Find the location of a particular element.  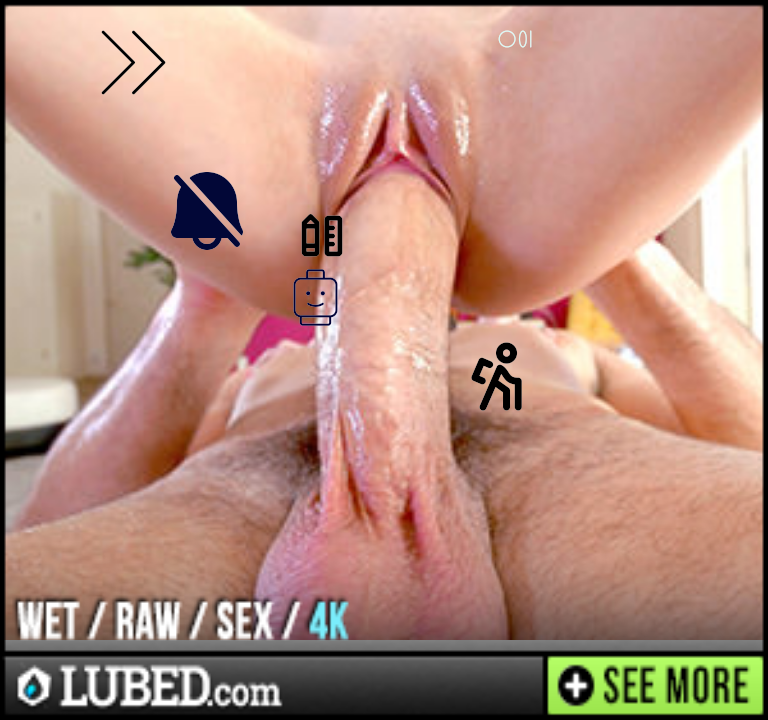

access design or drawing tools is located at coordinates (322, 236).